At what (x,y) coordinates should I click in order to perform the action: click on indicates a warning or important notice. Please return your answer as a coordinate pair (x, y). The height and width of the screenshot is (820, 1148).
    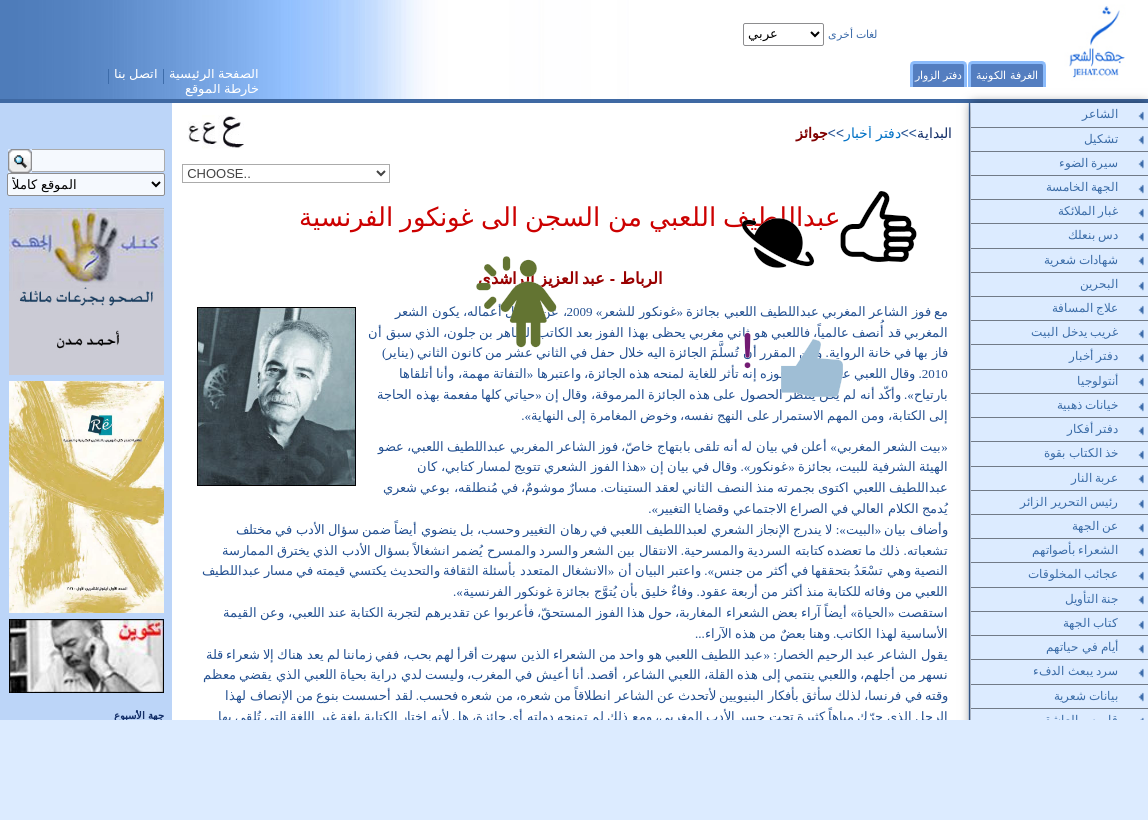
    Looking at the image, I should click on (747, 350).